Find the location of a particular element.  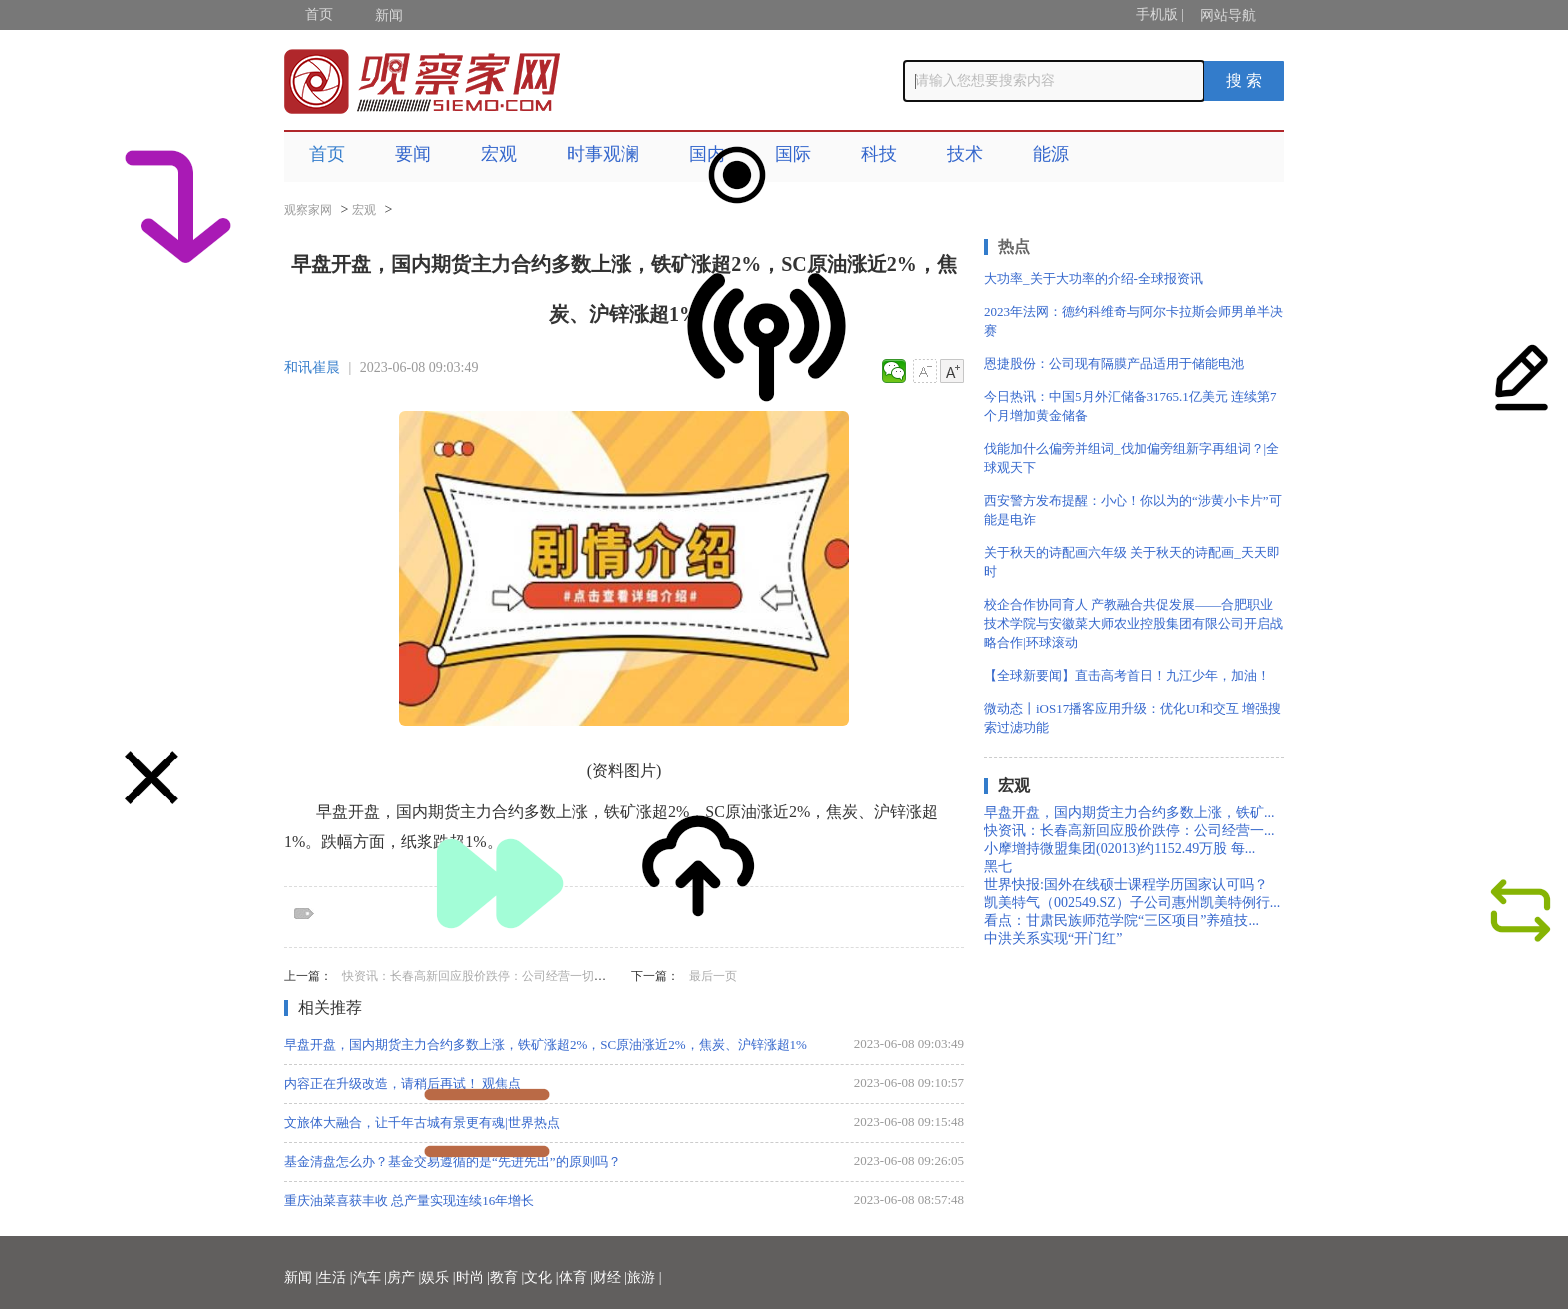

skip to the next track is located at coordinates (492, 883).